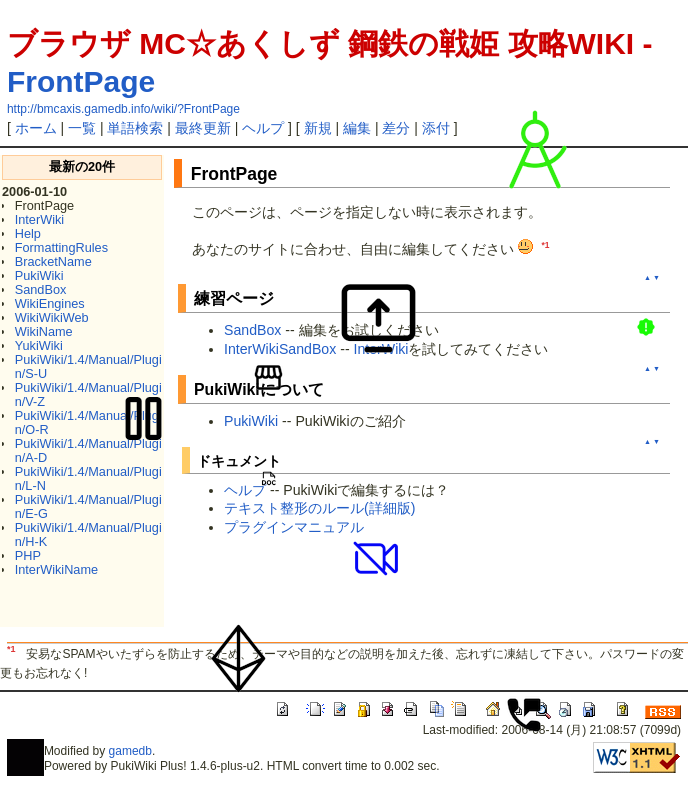 The height and width of the screenshot is (786, 688). What do you see at coordinates (535, 151) in the screenshot?
I see `access drawing or drafting tools` at bounding box center [535, 151].